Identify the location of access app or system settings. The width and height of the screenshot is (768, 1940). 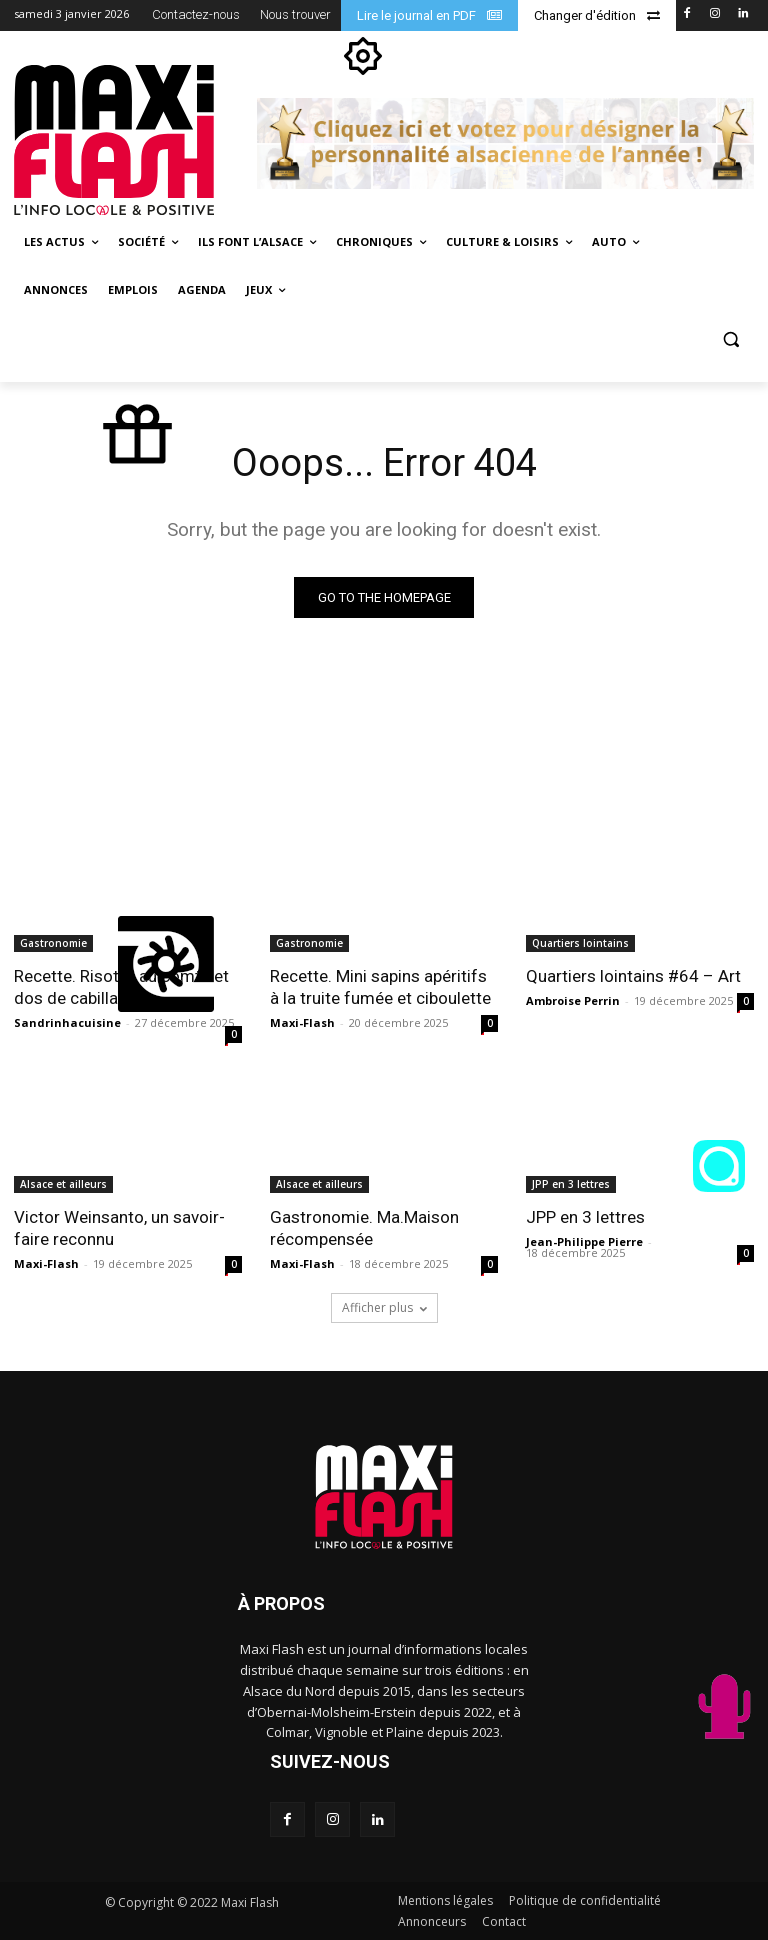
(363, 56).